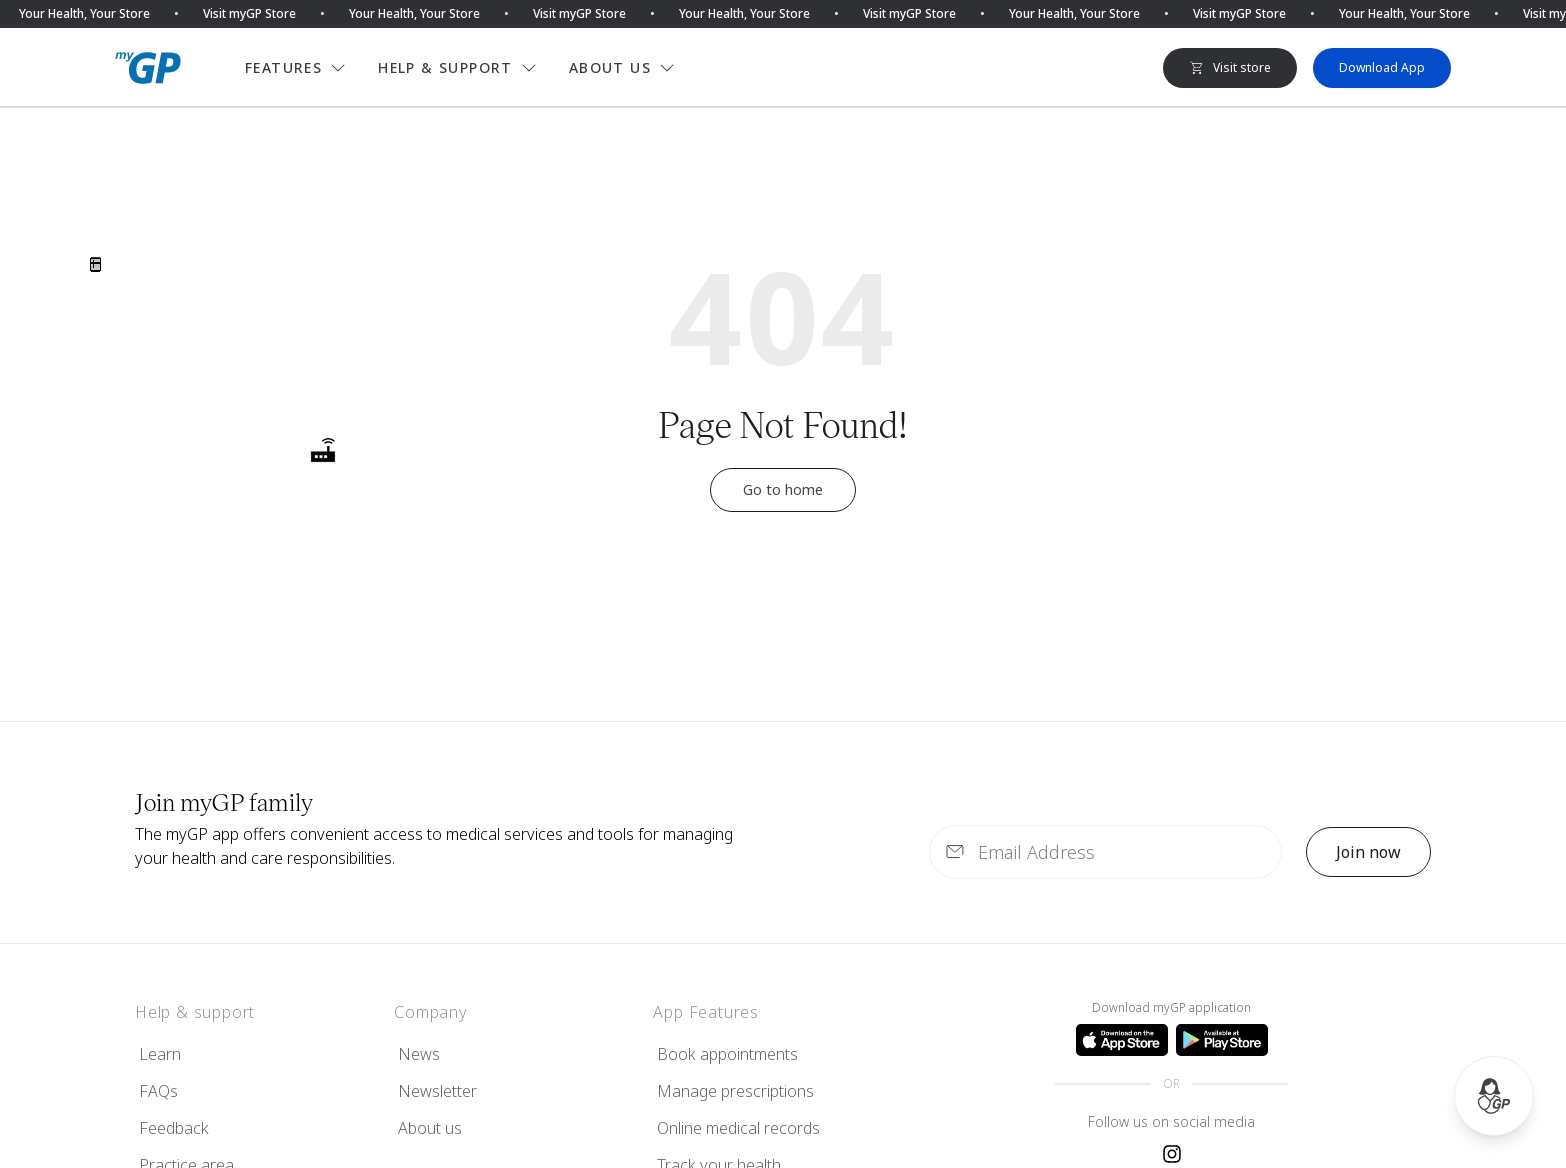 Image resolution: width=1566 pixels, height=1168 pixels. Describe the element at coordinates (95, 264) in the screenshot. I see `access kitchen appliances or settings` at that location.